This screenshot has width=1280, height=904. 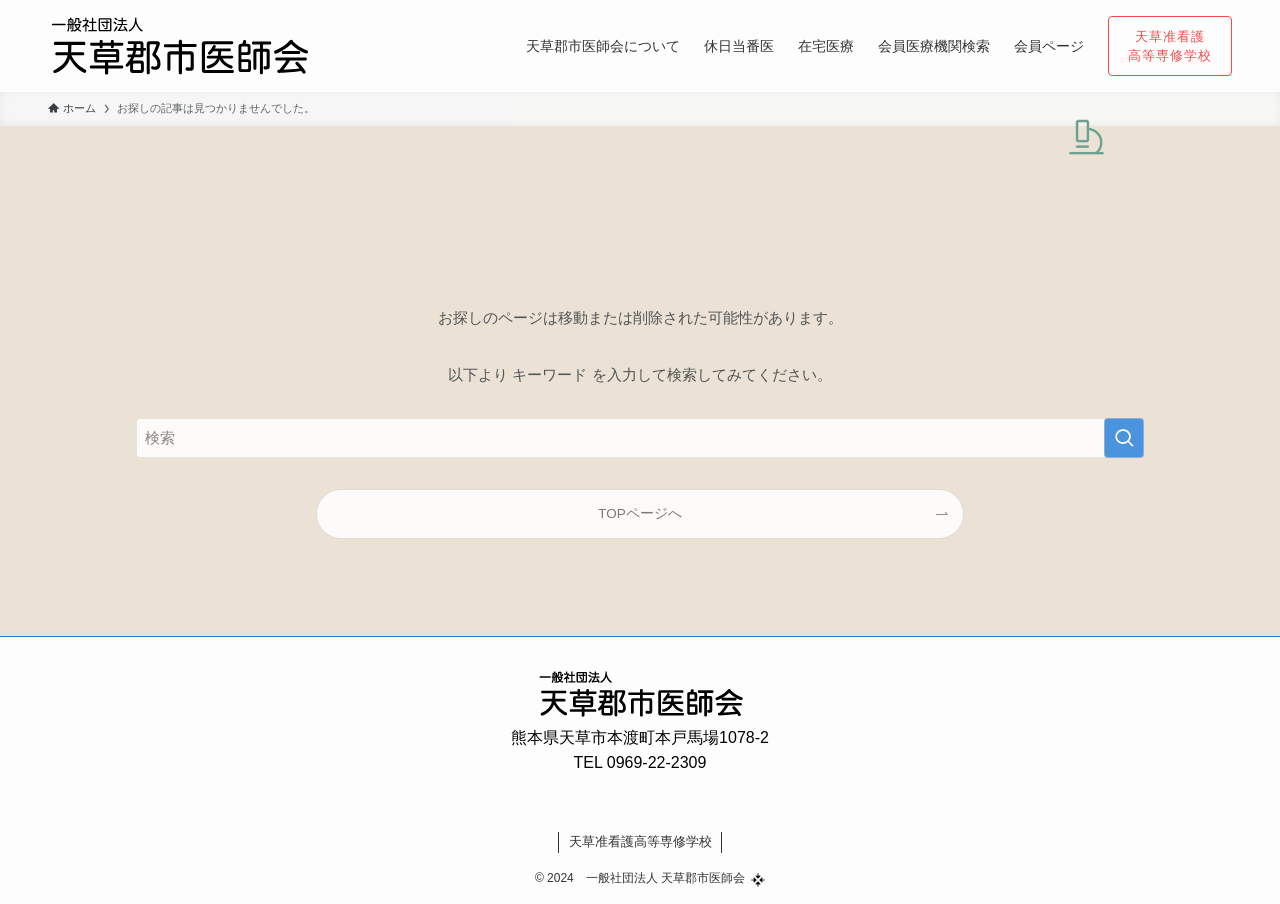 What do you see at coordinates (758, 880) in the screenshot?
I see `collapse or minimize content from all sides` at bounding box center [758, 880].